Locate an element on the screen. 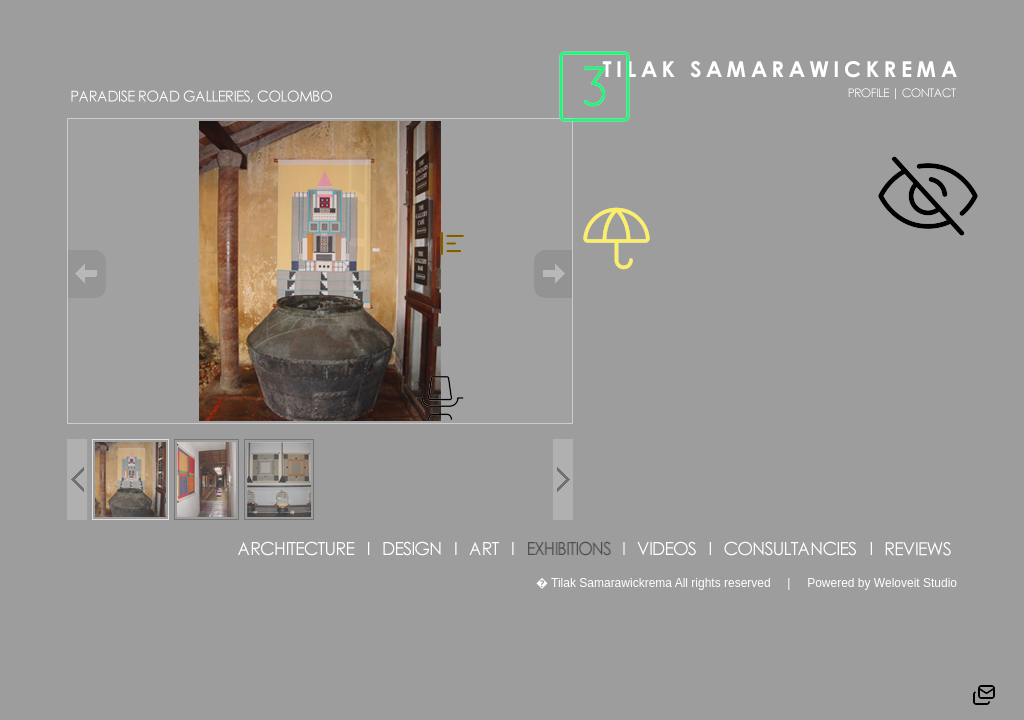 The height and width of the screenshot is (720, 1024). hide password or sensitive content is located at coordinates (928, 196).